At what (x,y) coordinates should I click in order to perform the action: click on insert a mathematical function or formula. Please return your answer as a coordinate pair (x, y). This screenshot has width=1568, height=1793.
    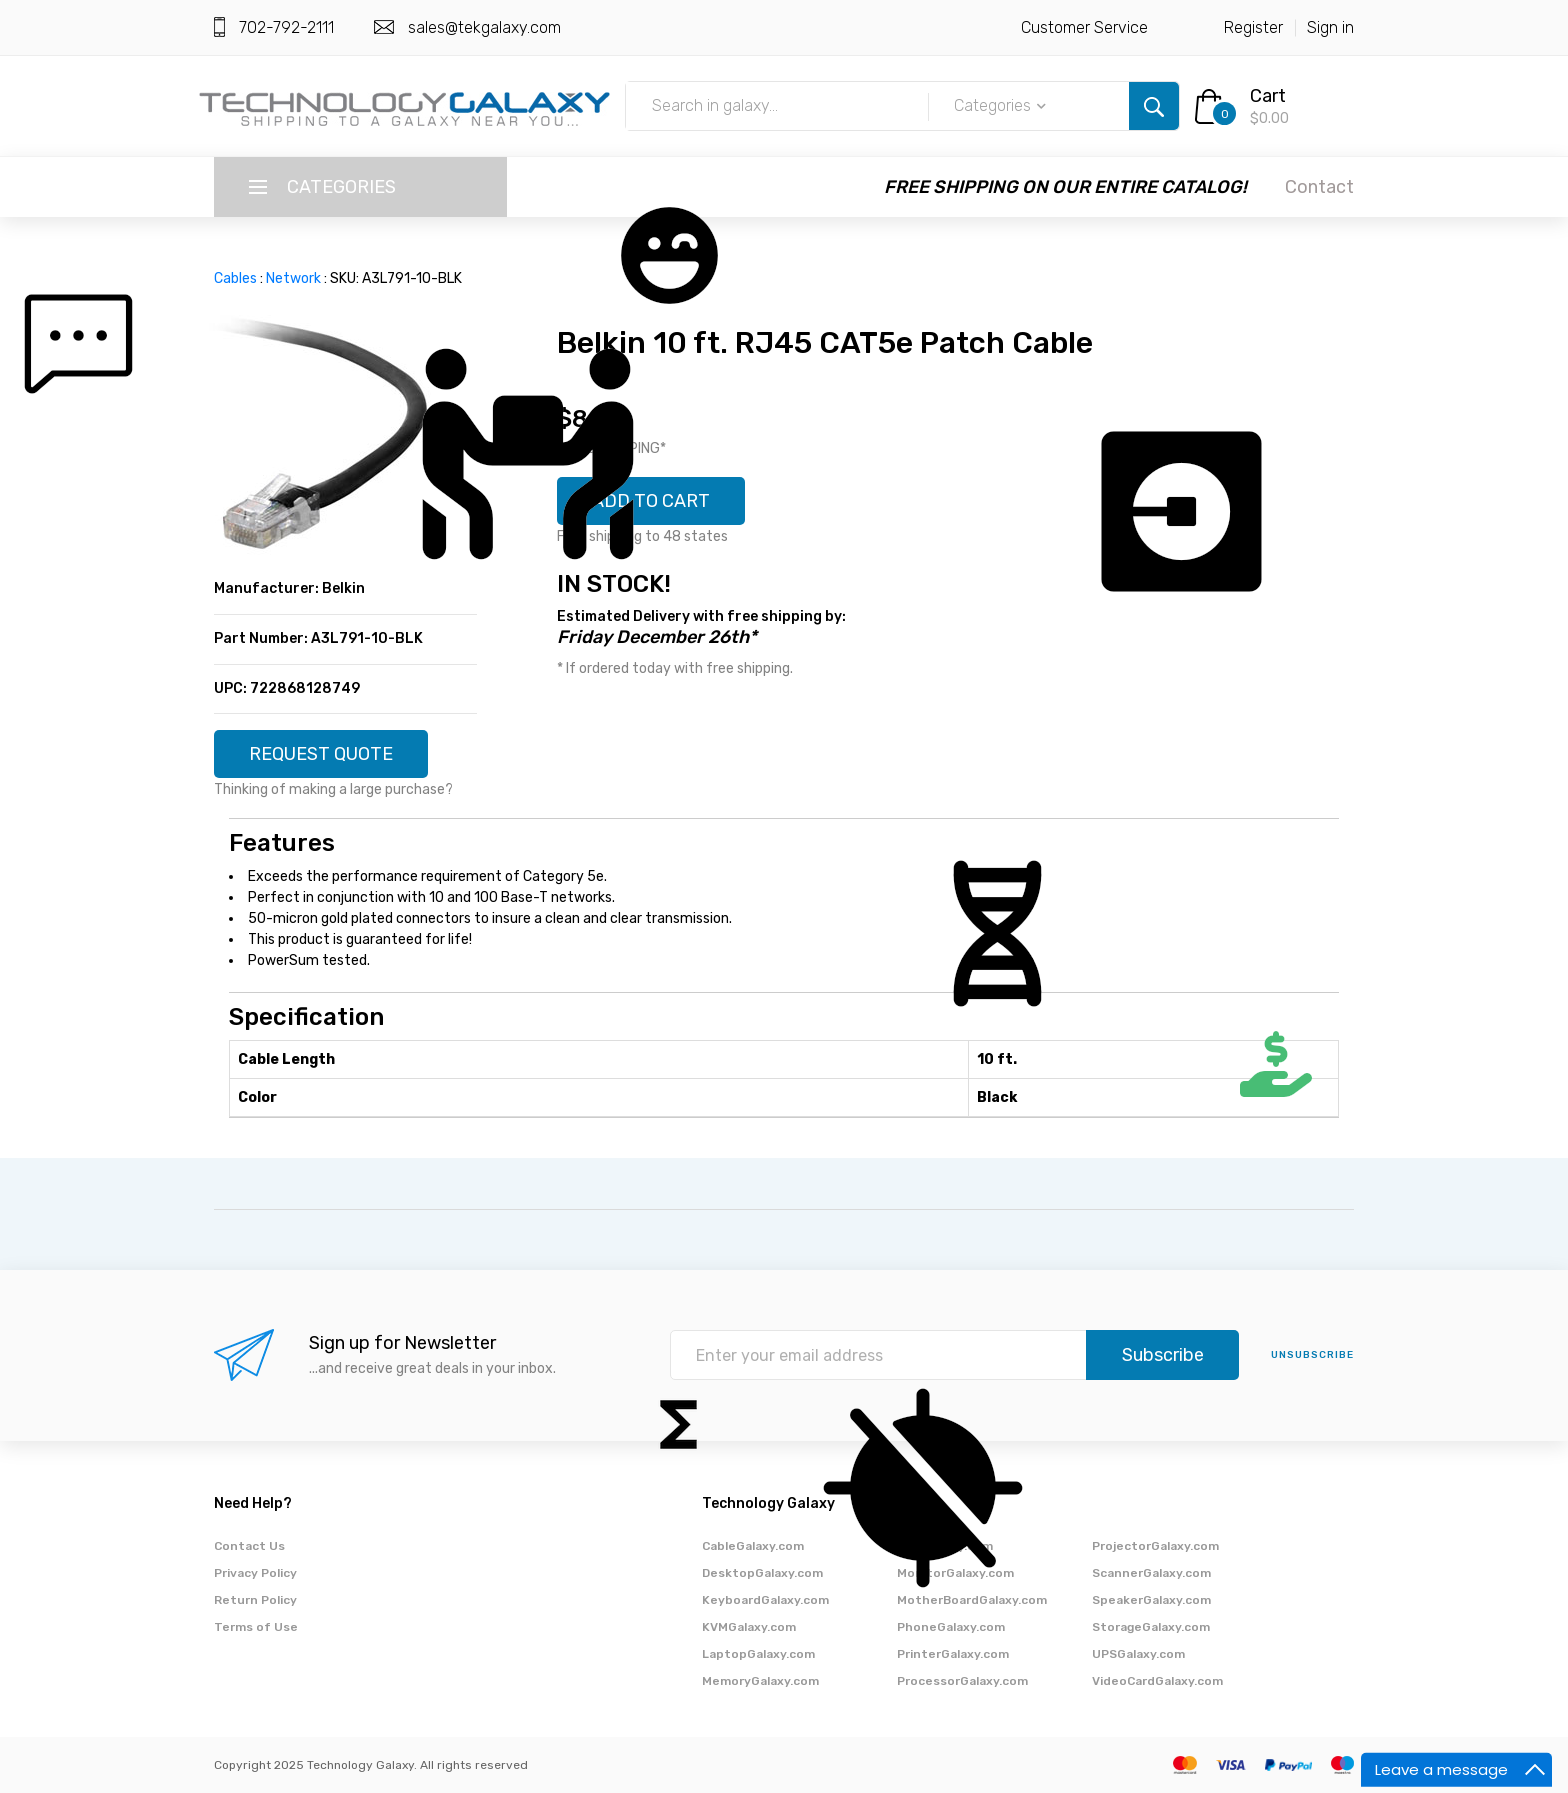
    Looking at the image, I should click on (678, 1424).